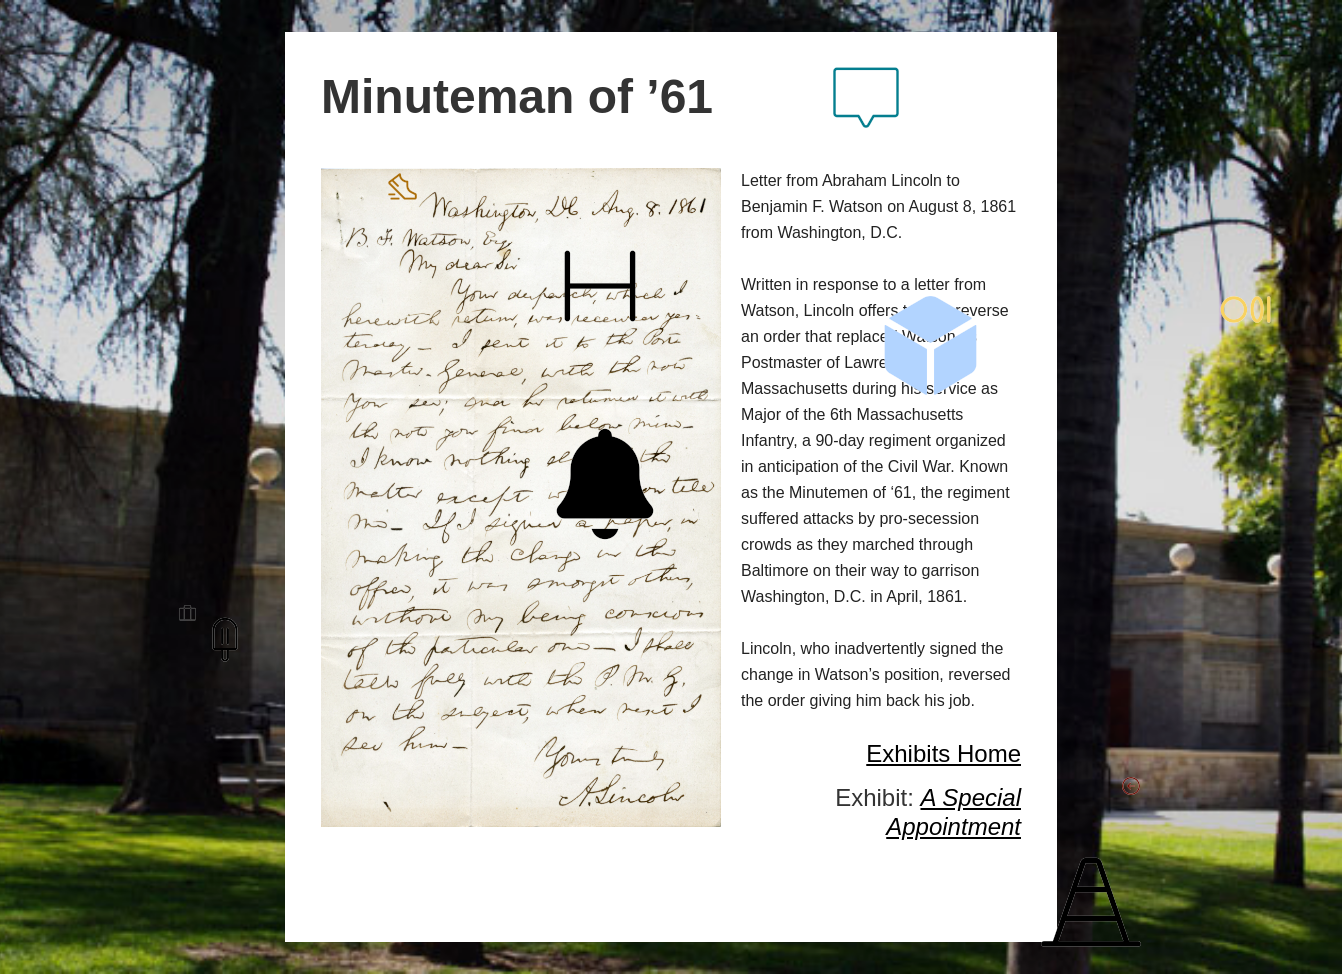  Describe the element at coordinates (402, 188) in the screenshot. I see `start a running or fitness activity` at that location.